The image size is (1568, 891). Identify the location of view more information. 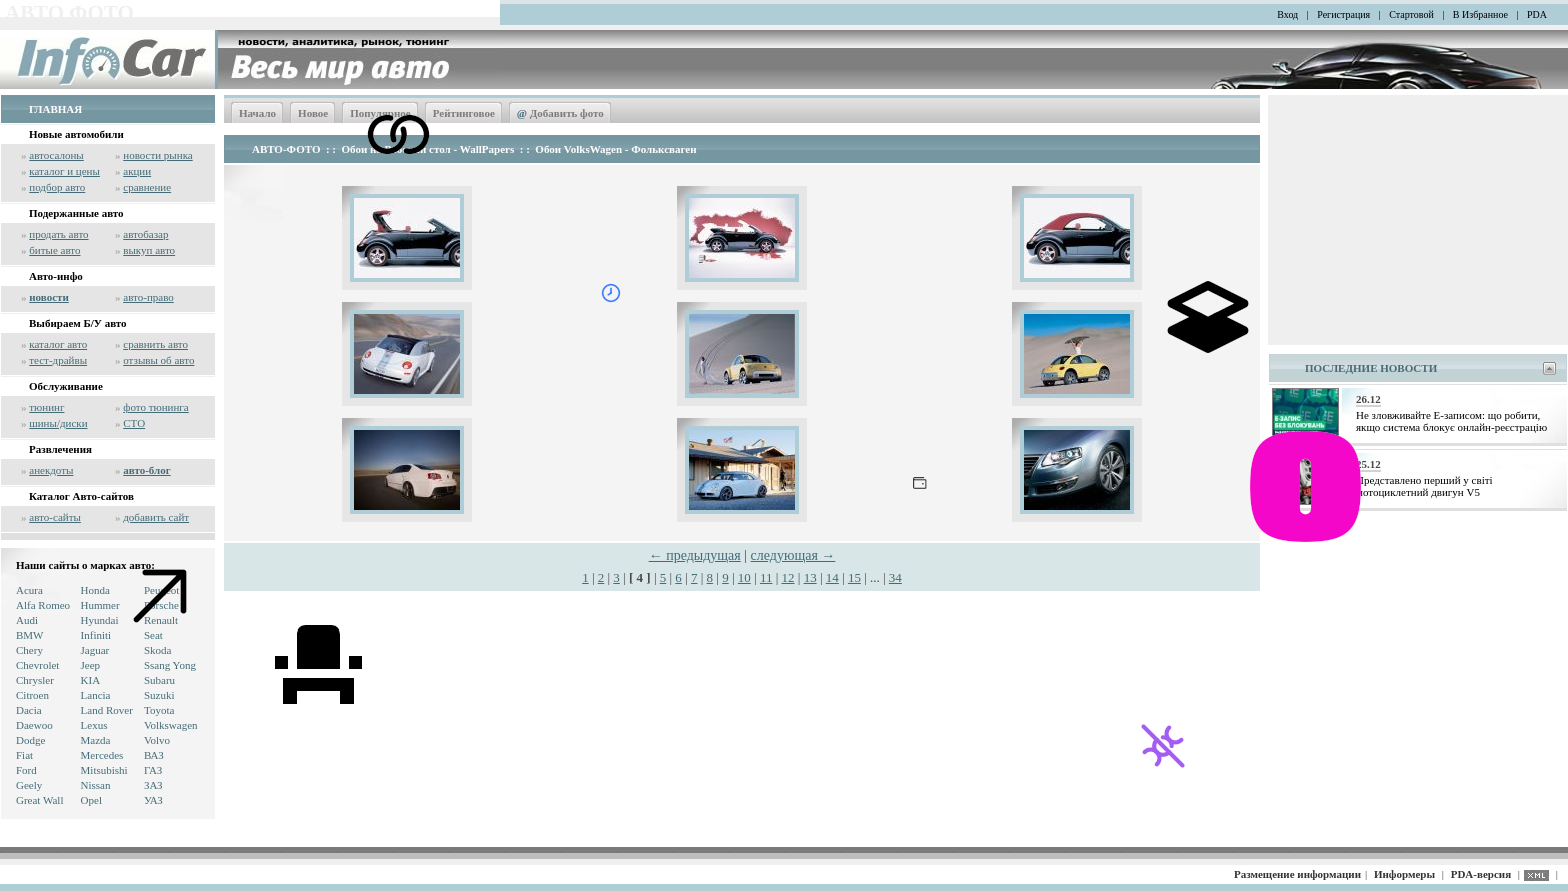
(1305, 486).